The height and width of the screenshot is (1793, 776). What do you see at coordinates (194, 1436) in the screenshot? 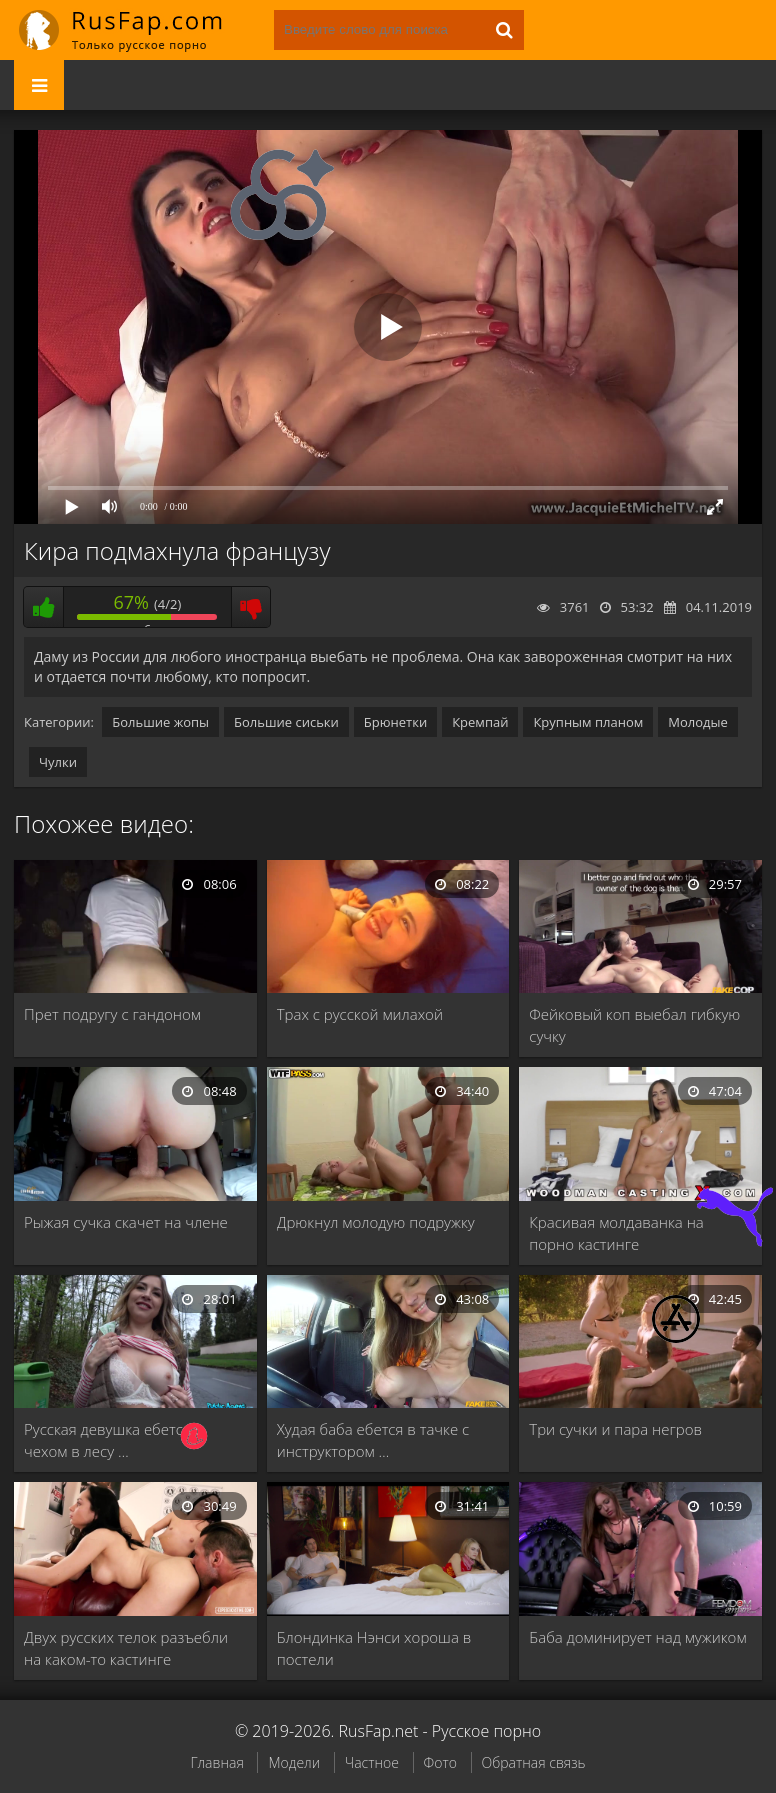
I see `yarn package manager logo` at bounding box center [194, 1436].